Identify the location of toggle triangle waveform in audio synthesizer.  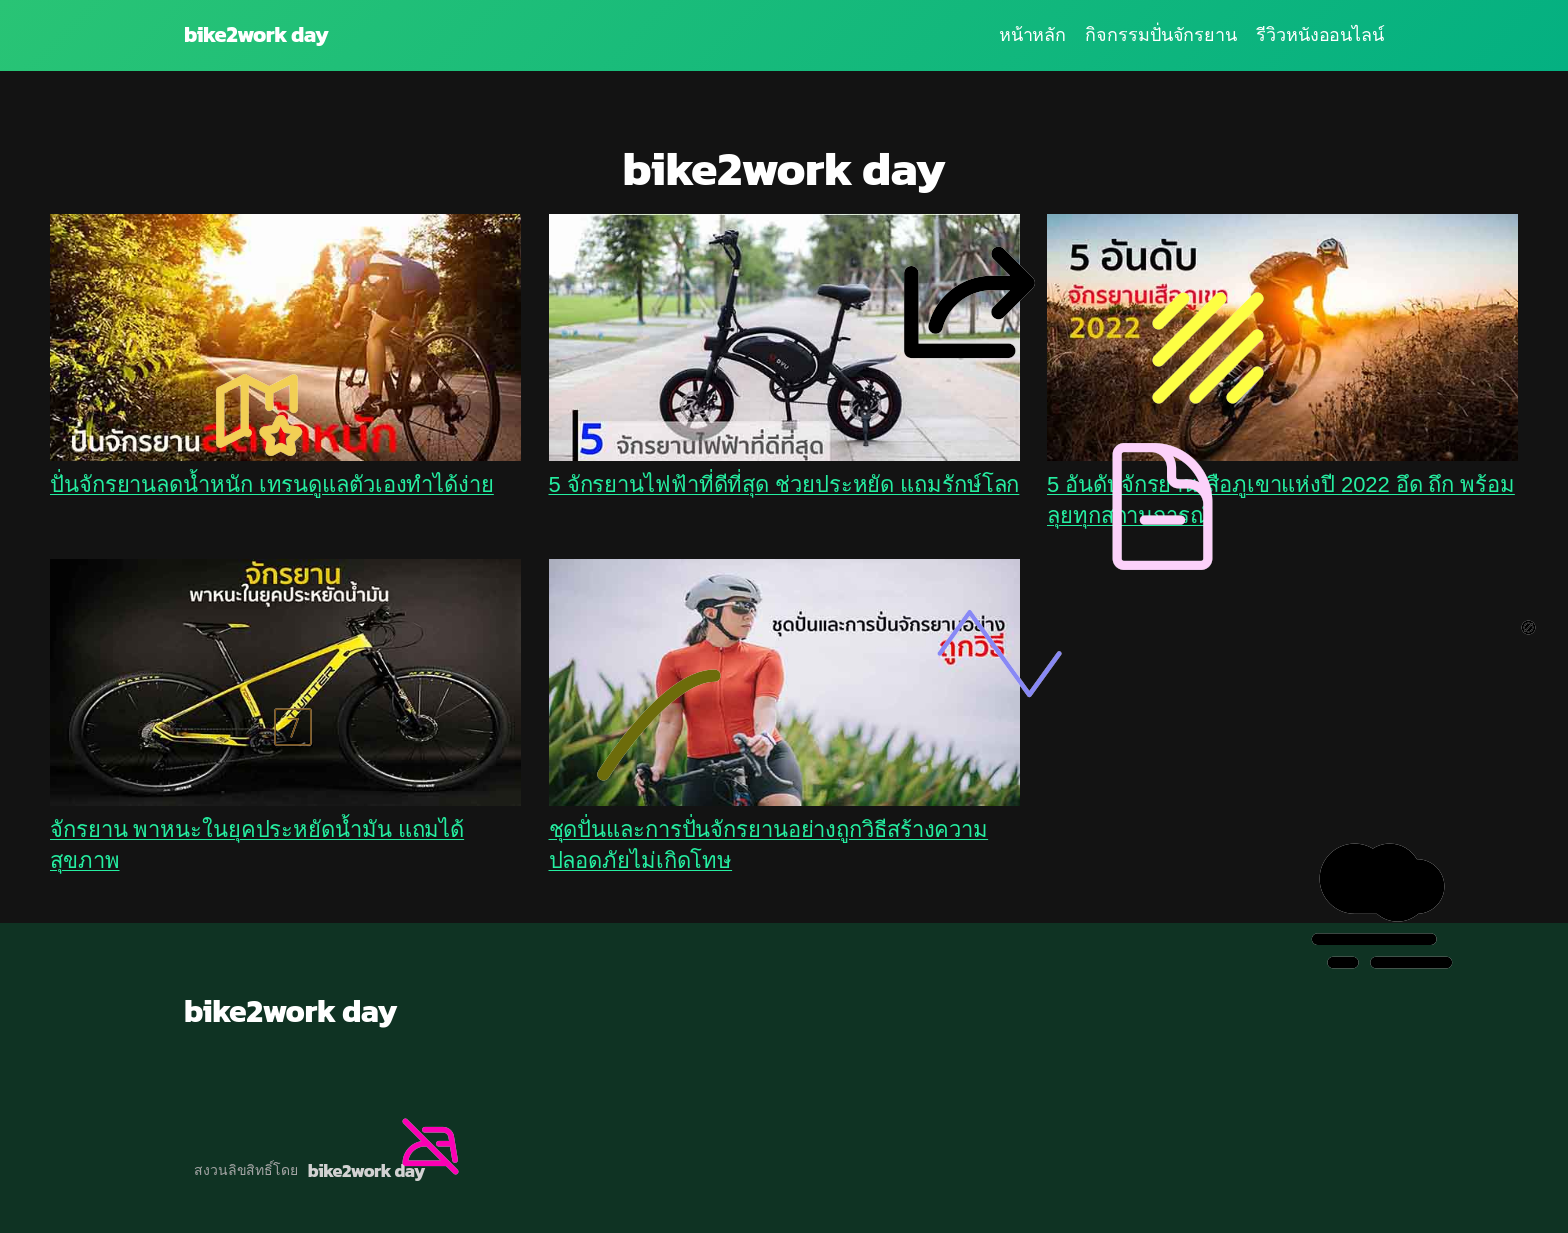
(999, 653).